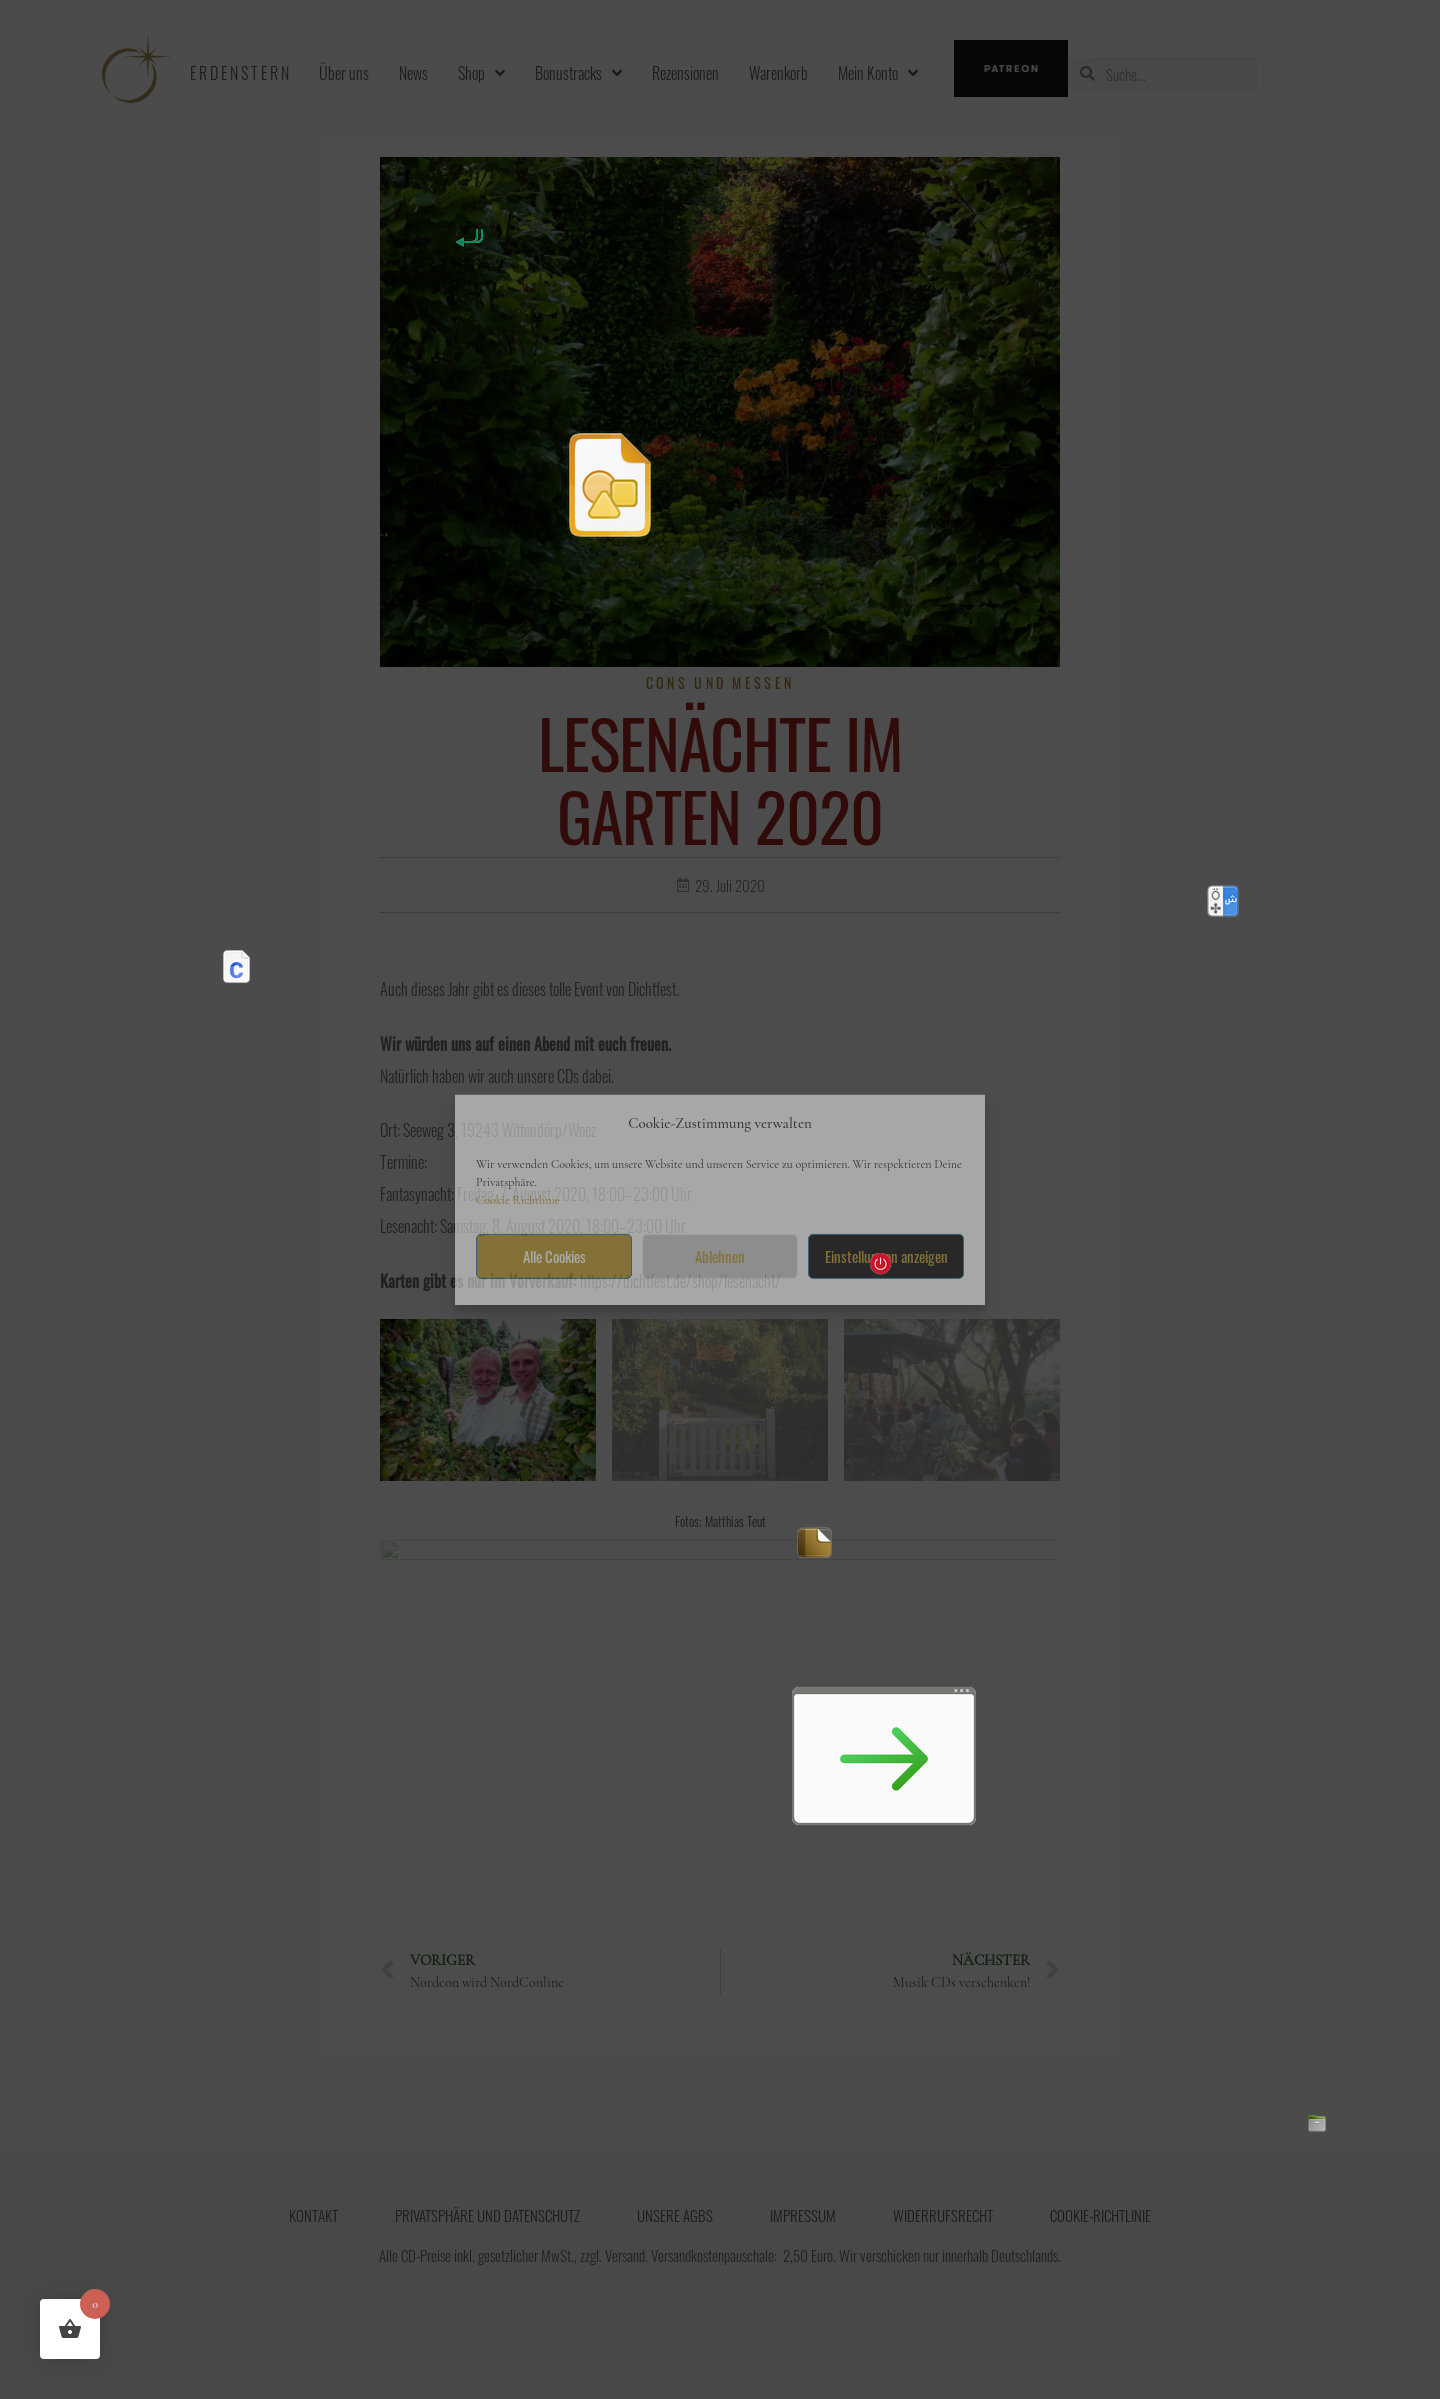 The width and height of the screenshot is (1440, 2399). I want to click on open gnome characters app, so click(1223, 901).